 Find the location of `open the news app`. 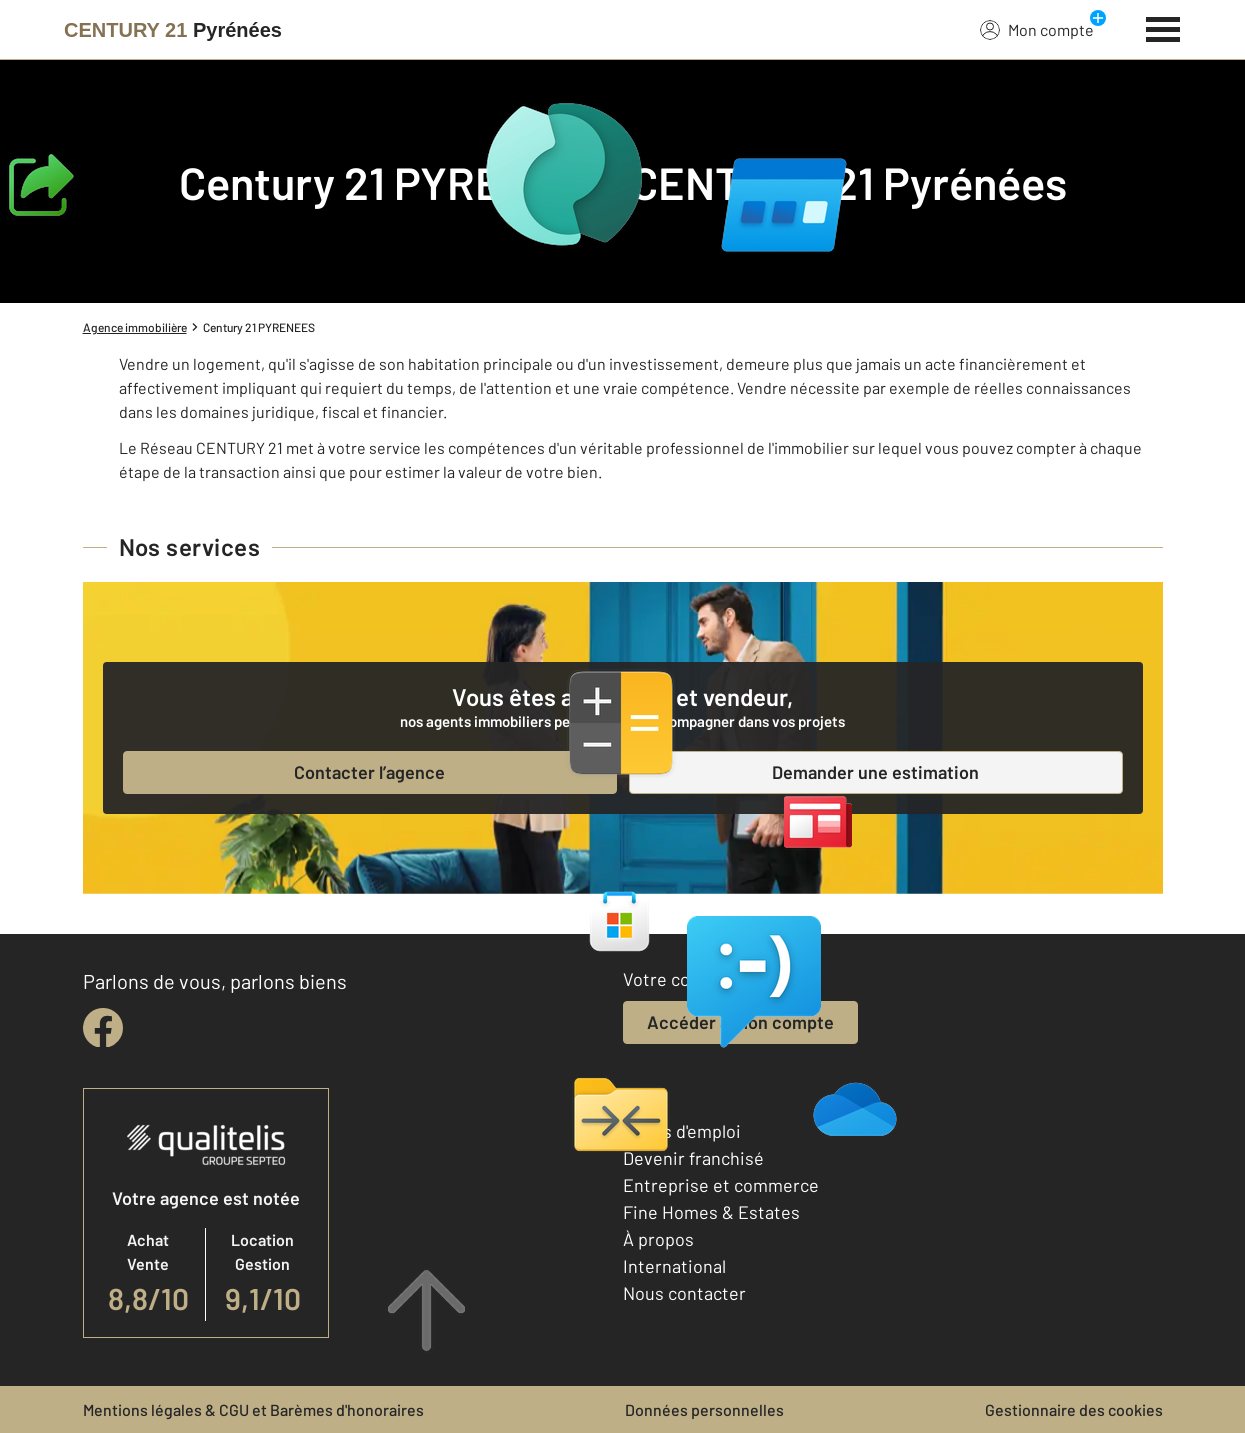

open the news app is located at coordinates (818, 822).